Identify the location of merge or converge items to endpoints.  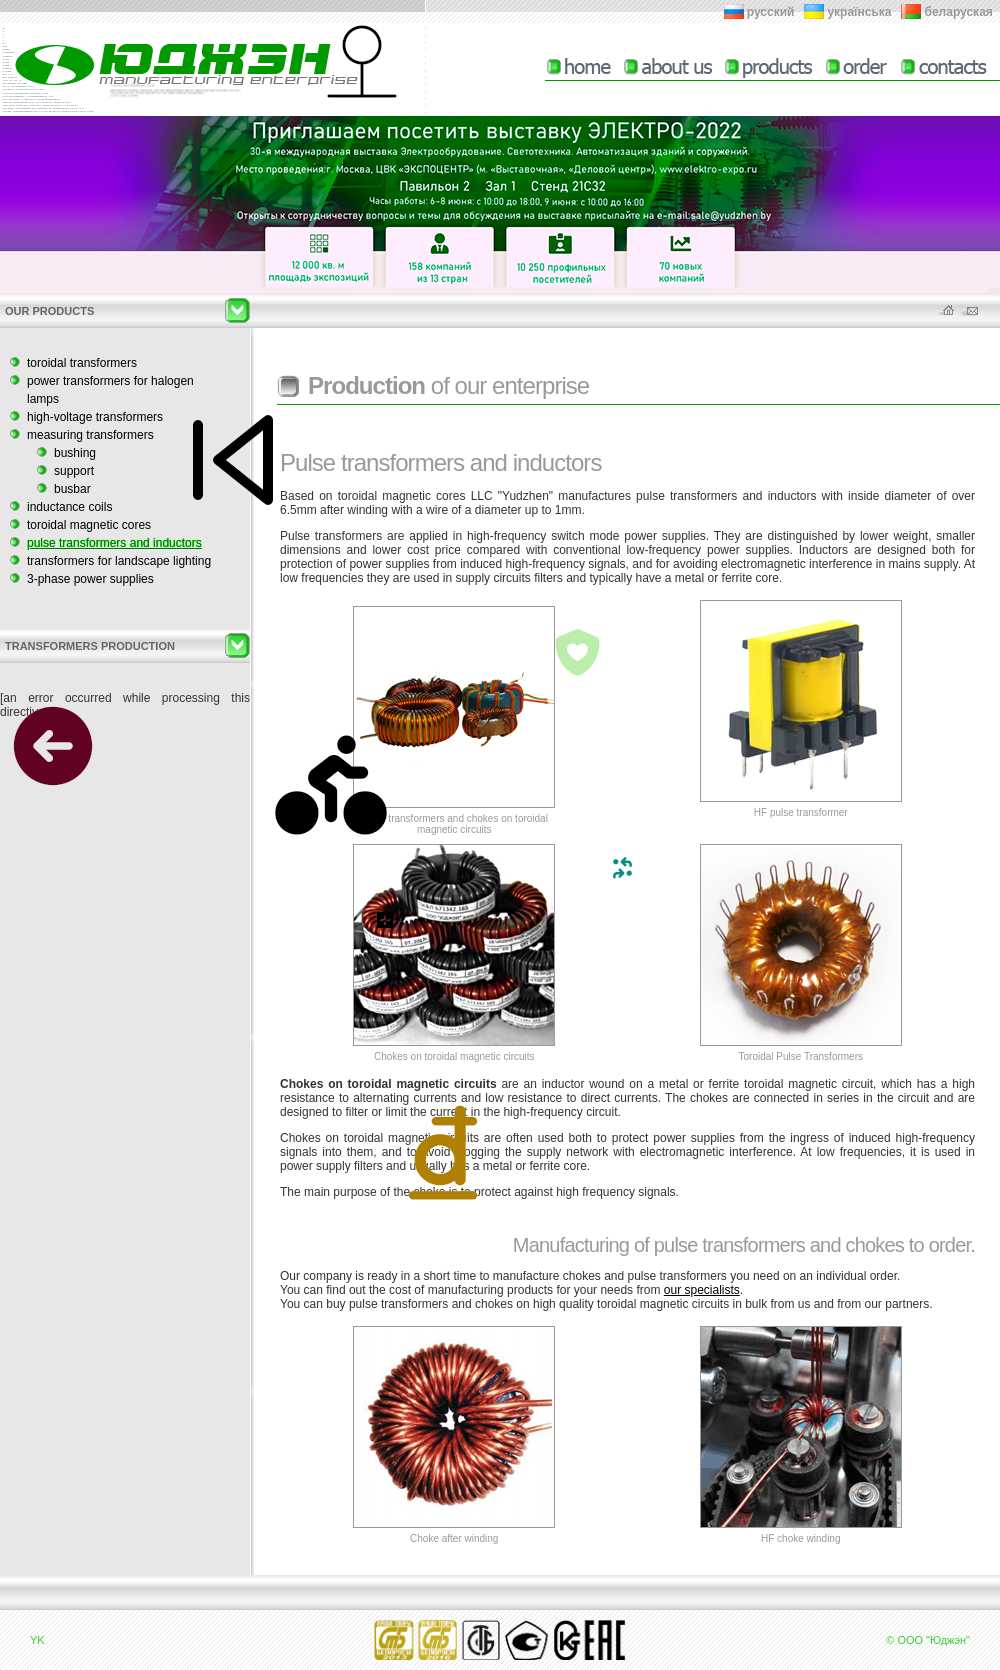
(622, 868).